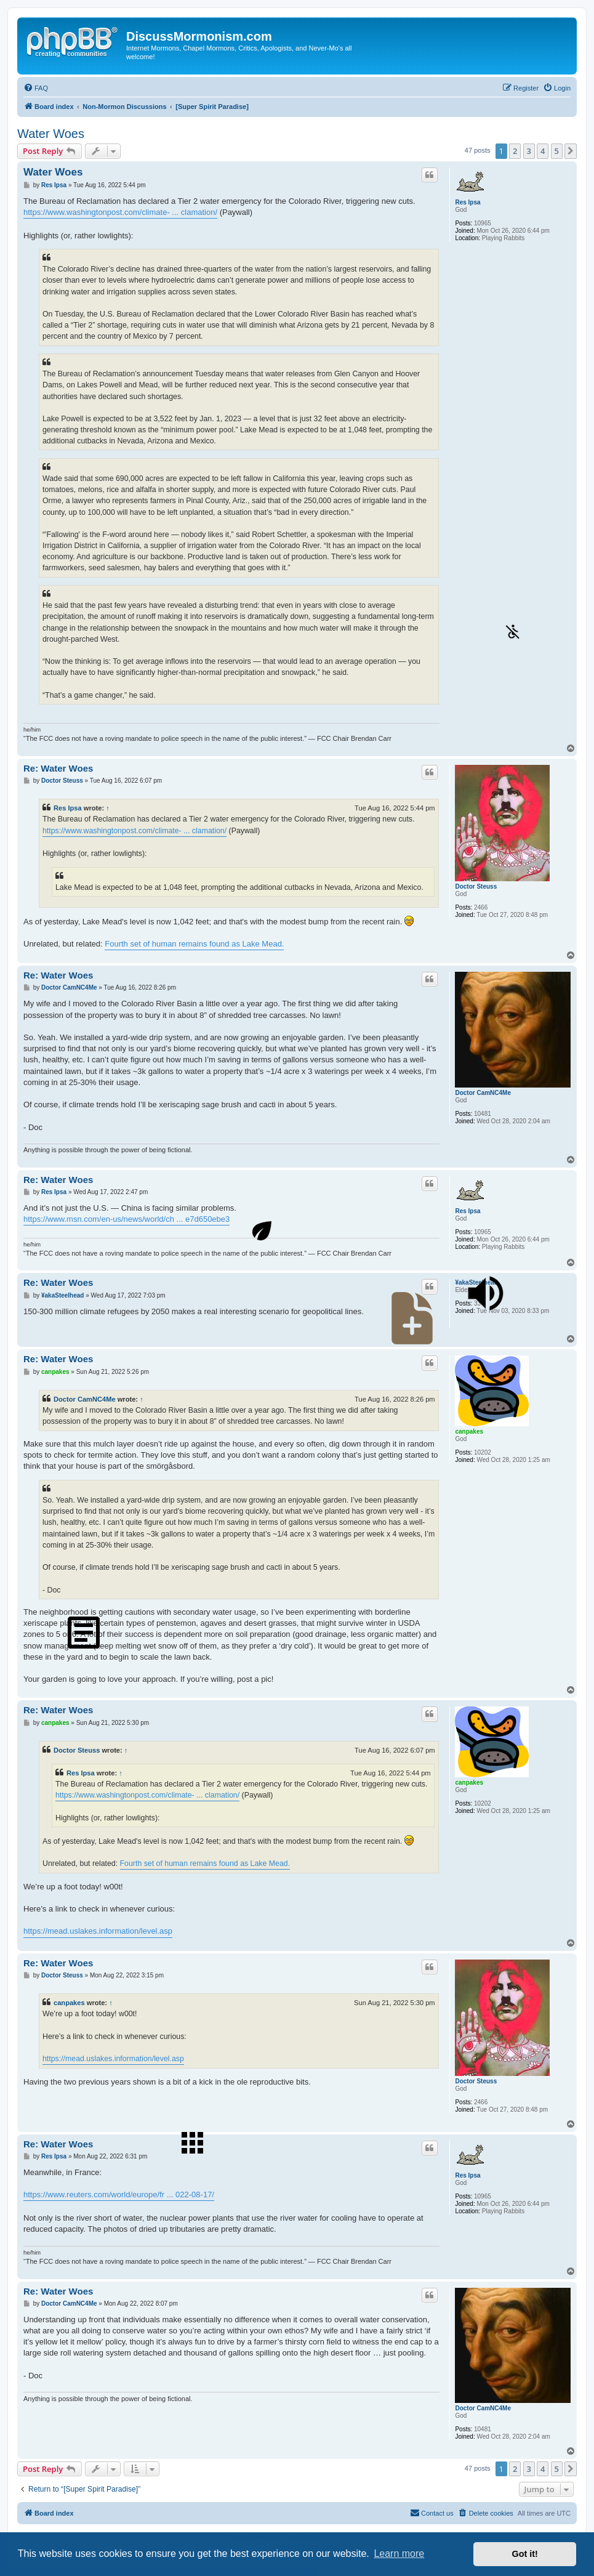 The height and width of the screenshot is (2576, 594). I want to click on open the app drawer or launcher, so click(192, 2142).